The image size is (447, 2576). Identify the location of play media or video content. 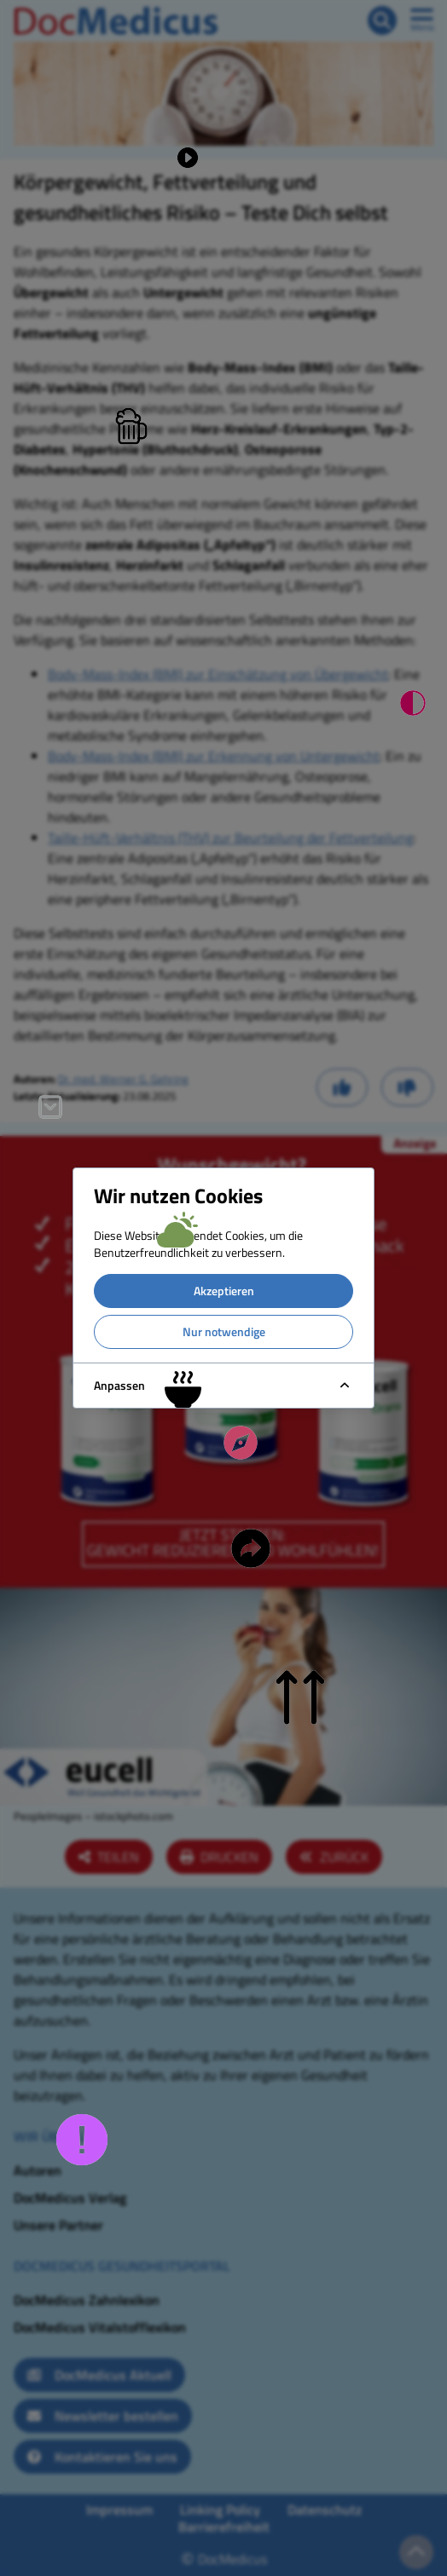
(188, 158).